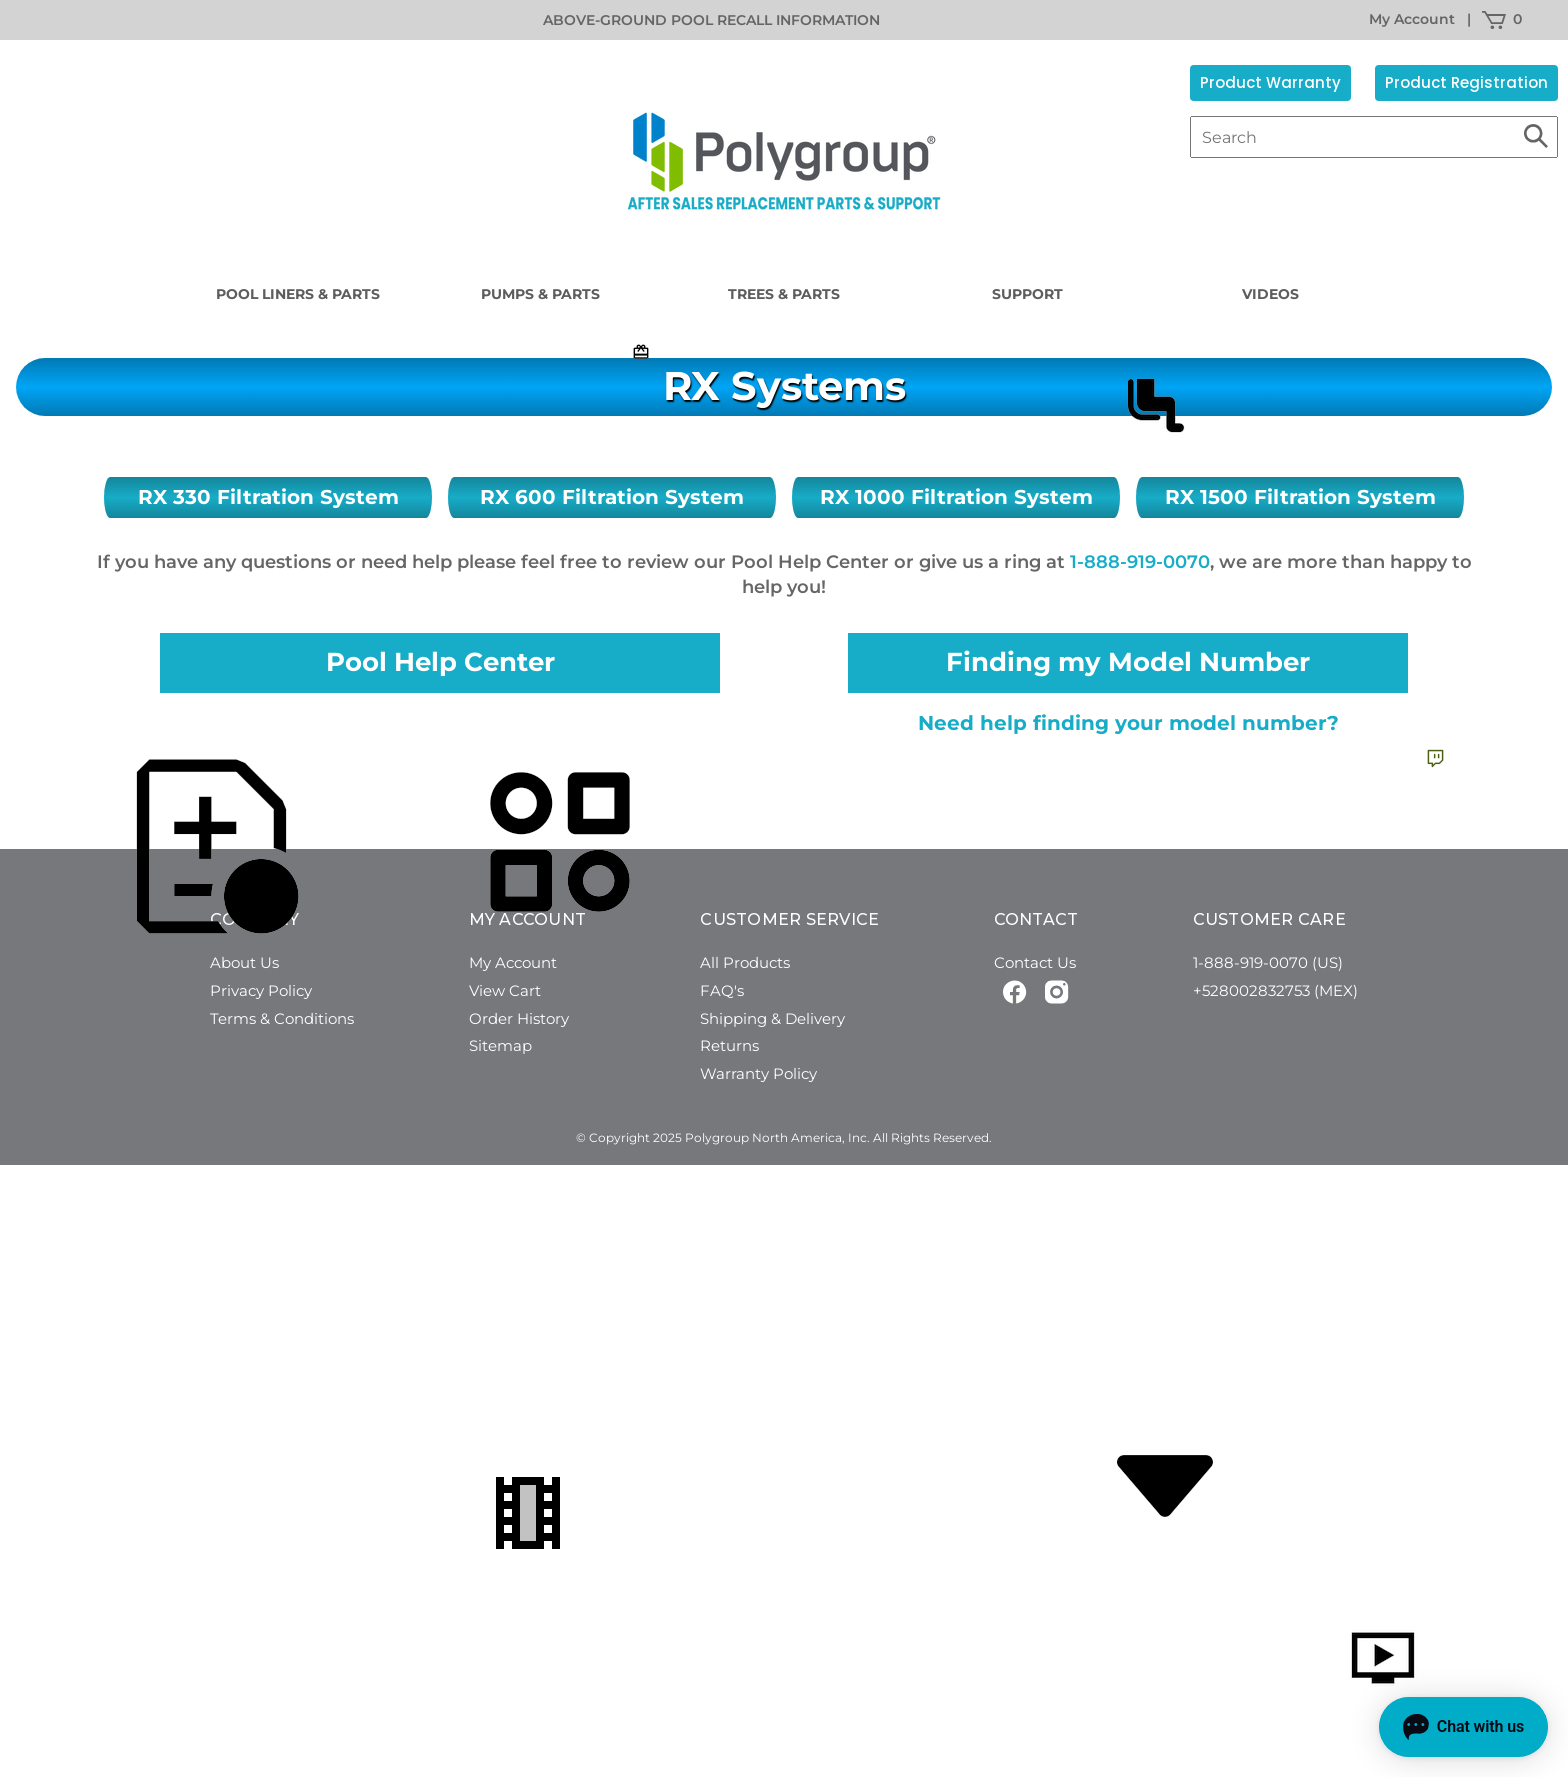 The height and width of the screenshot is (1777, 1568). What do you see at coordinates (560, 842) in the screenshot?
I see `browse categories or sections` at bounding box center [560, 842].